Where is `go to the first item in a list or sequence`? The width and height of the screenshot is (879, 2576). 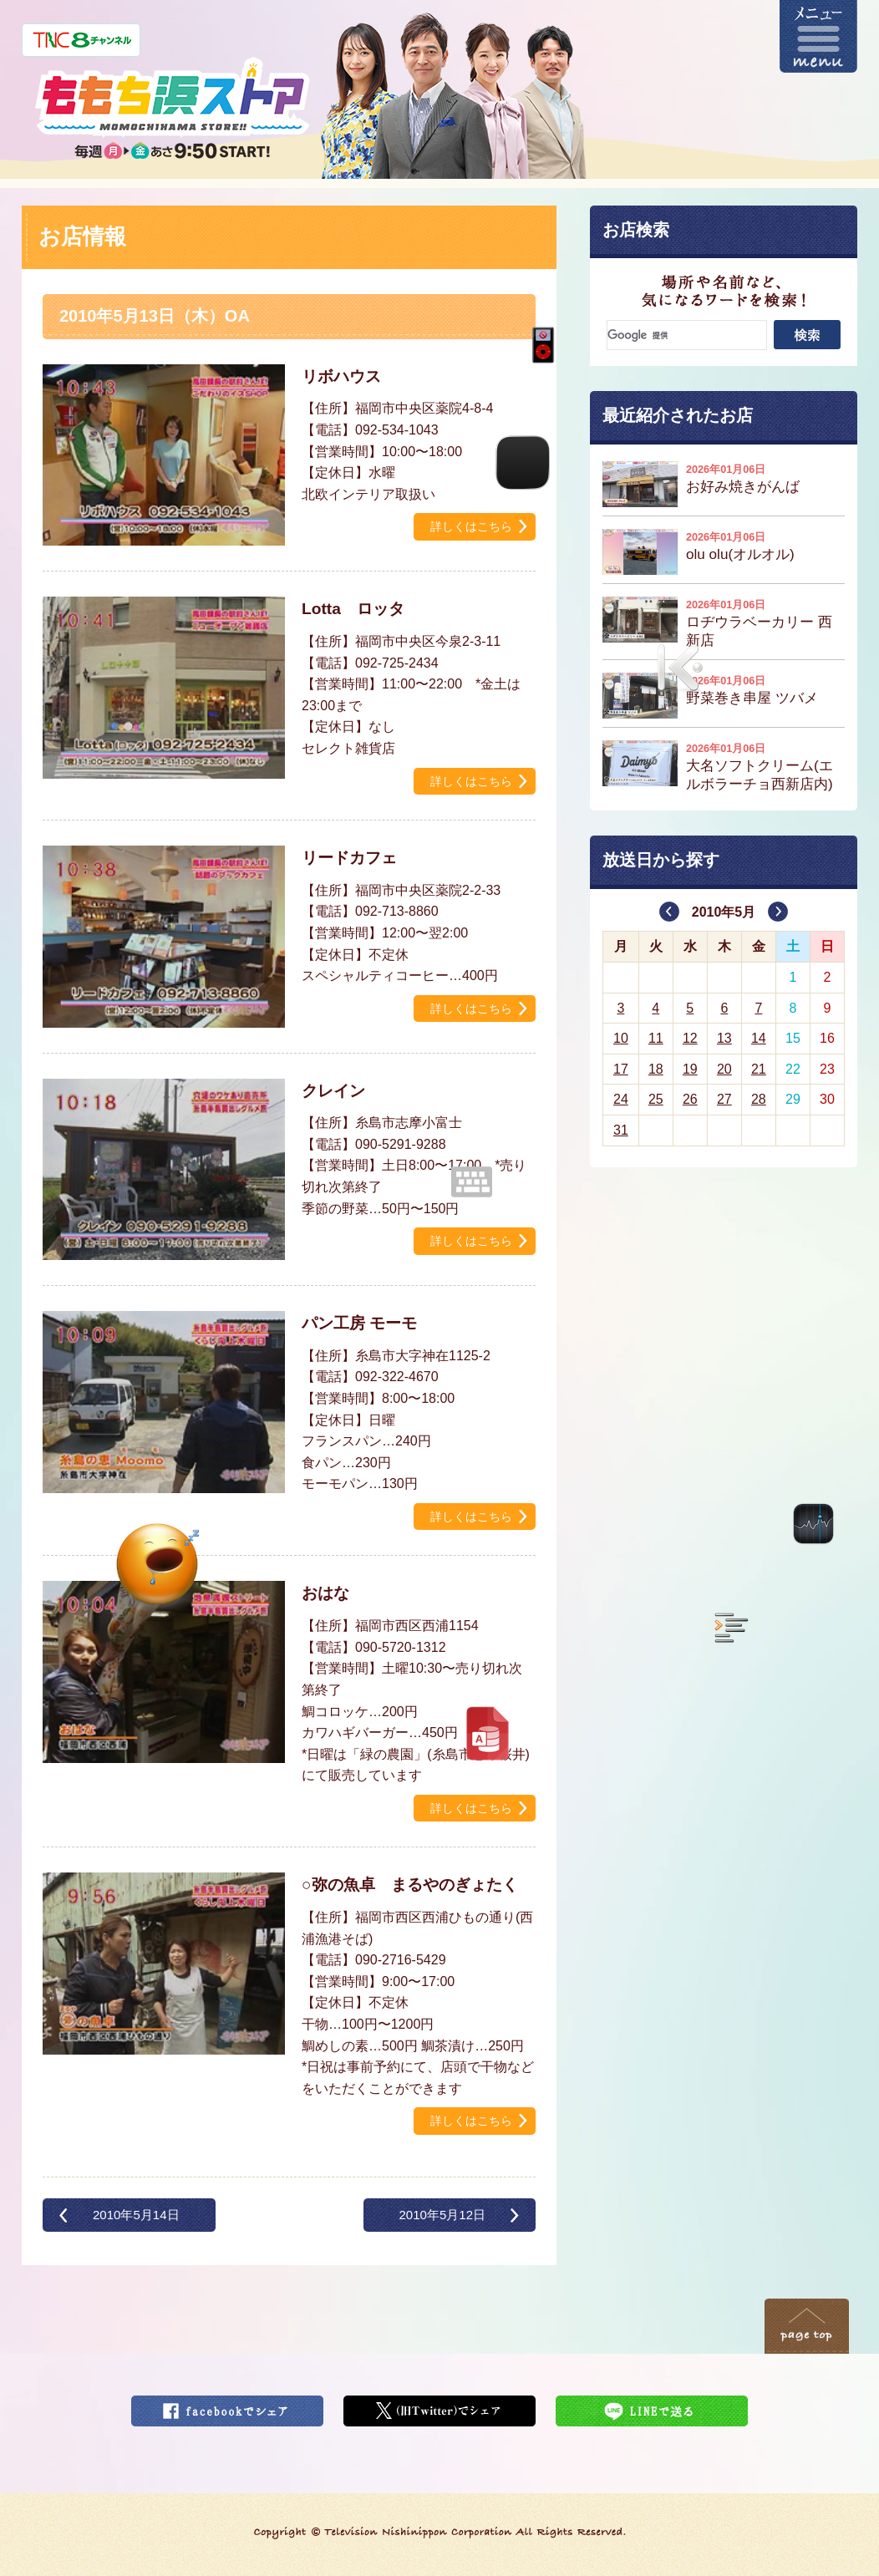
go to the first item in a list or sequence is located at coordinates (679, 668).